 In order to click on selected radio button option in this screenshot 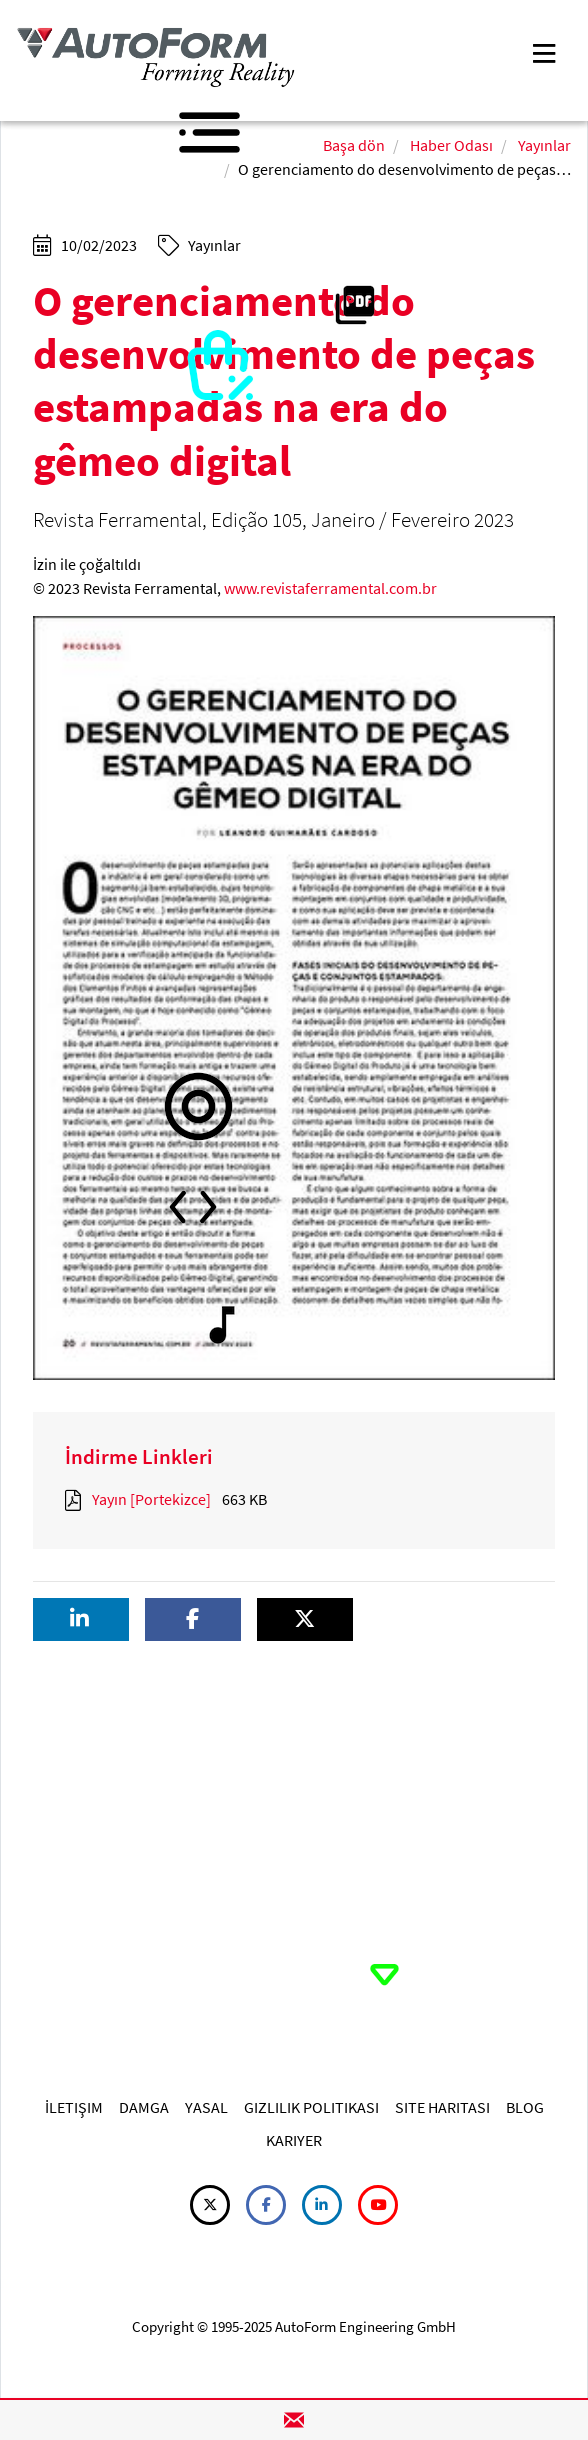, I will do `click(198, 1106)`.